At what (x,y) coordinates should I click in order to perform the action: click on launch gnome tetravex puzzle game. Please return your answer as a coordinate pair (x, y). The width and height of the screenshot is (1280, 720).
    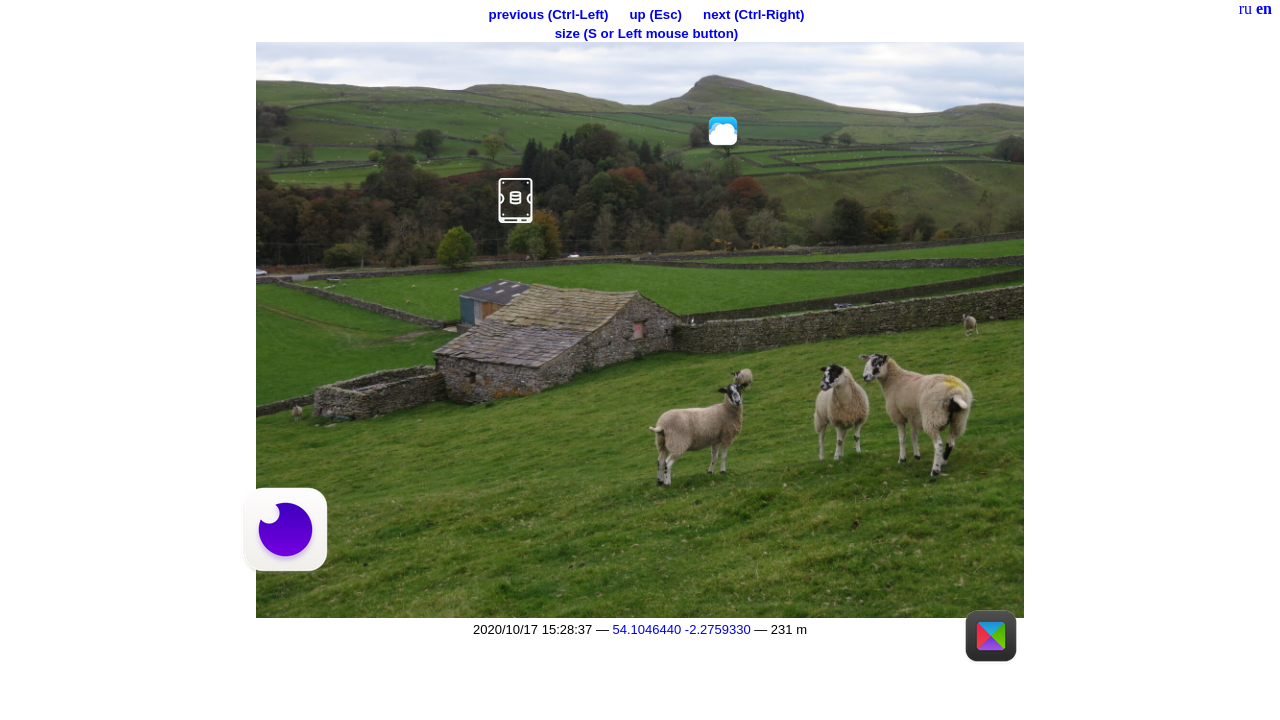
    Looking at the image, I should click on (991, 636).